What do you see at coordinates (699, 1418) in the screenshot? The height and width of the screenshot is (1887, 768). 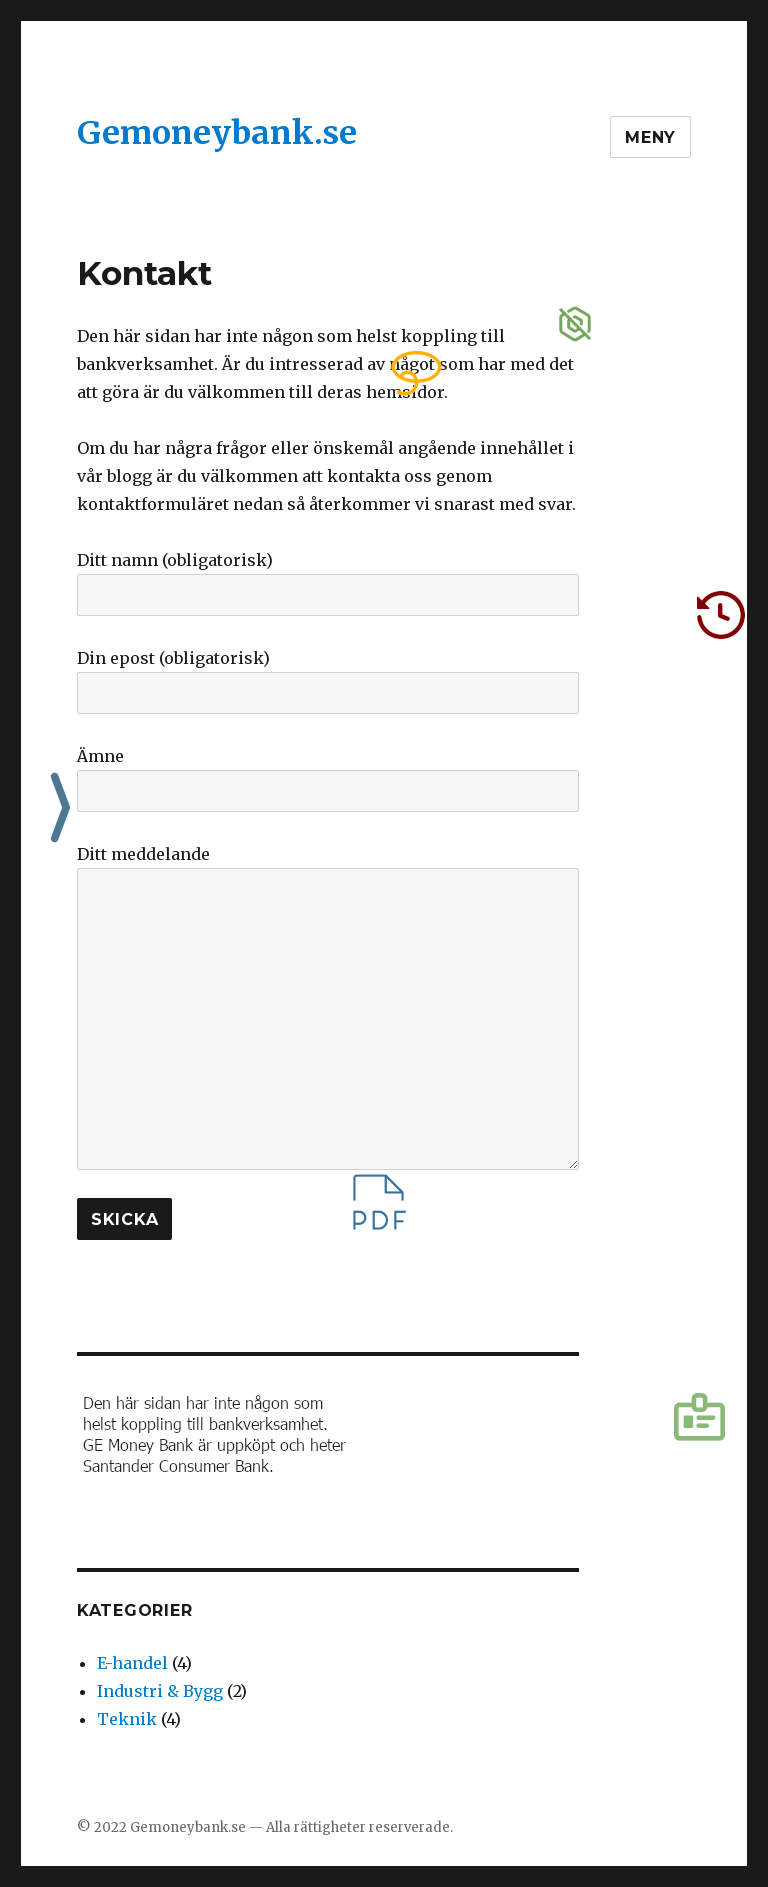 I see `view your profile or identification` at bounding box center [699, 1418].